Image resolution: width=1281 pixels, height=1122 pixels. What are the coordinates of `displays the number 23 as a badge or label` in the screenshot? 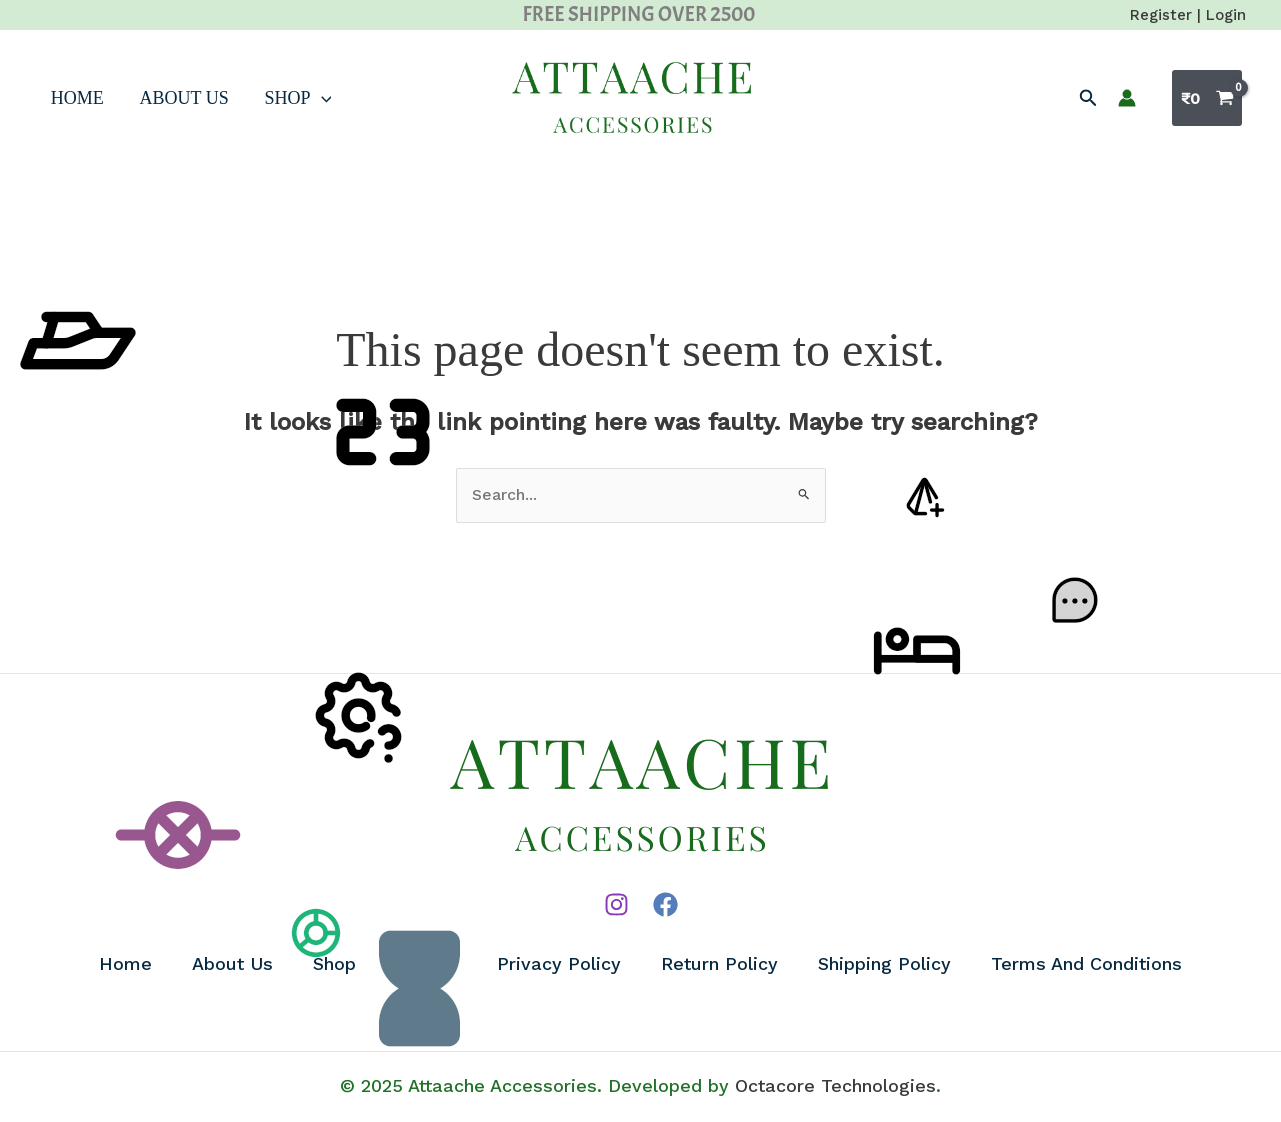 It's located at (383, 432).